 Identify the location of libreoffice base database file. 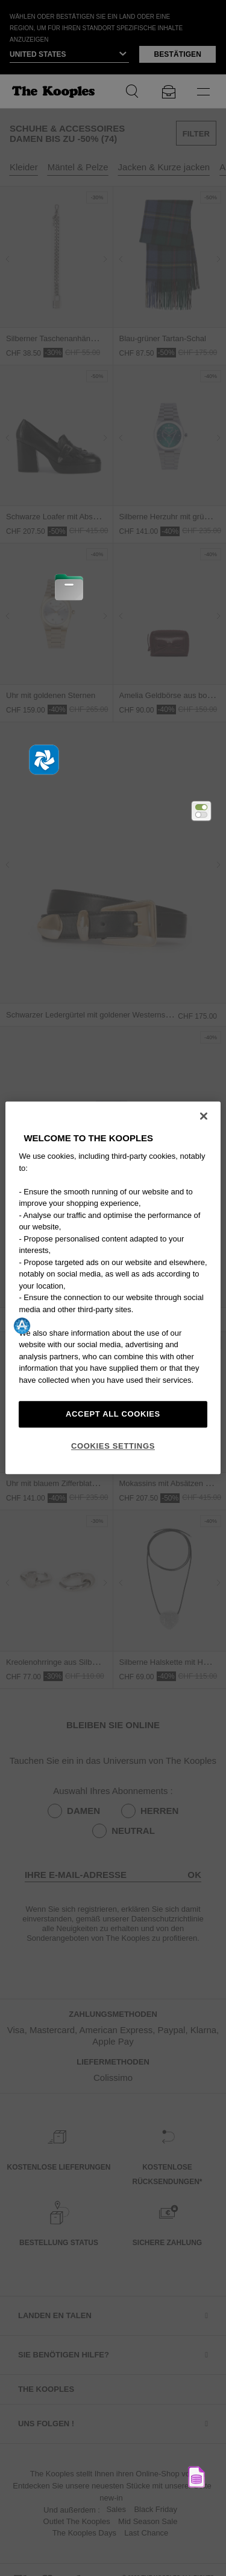
(196, 2477).